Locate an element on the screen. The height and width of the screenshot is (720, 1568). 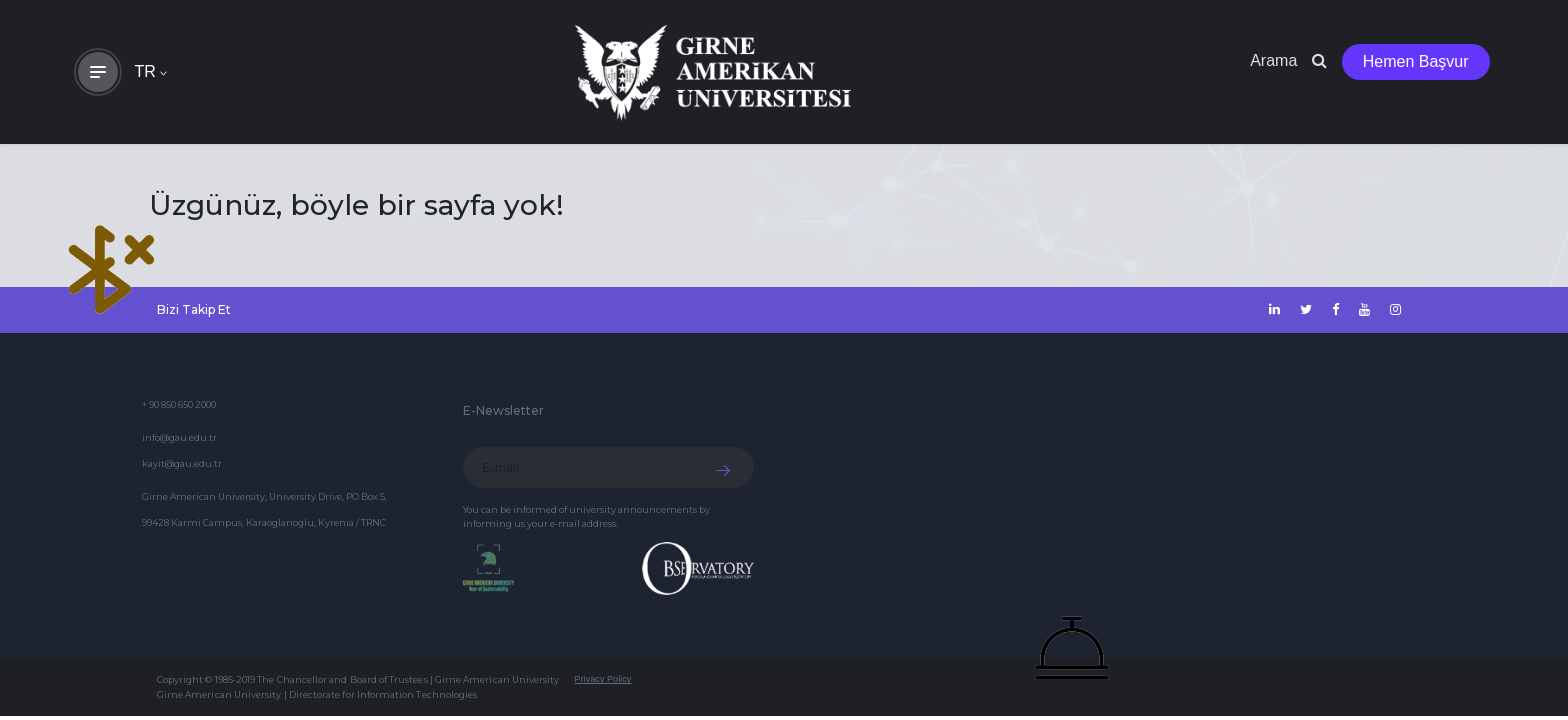
bluetooth connection disabled or unavailable is located at coordinates (106, 269).